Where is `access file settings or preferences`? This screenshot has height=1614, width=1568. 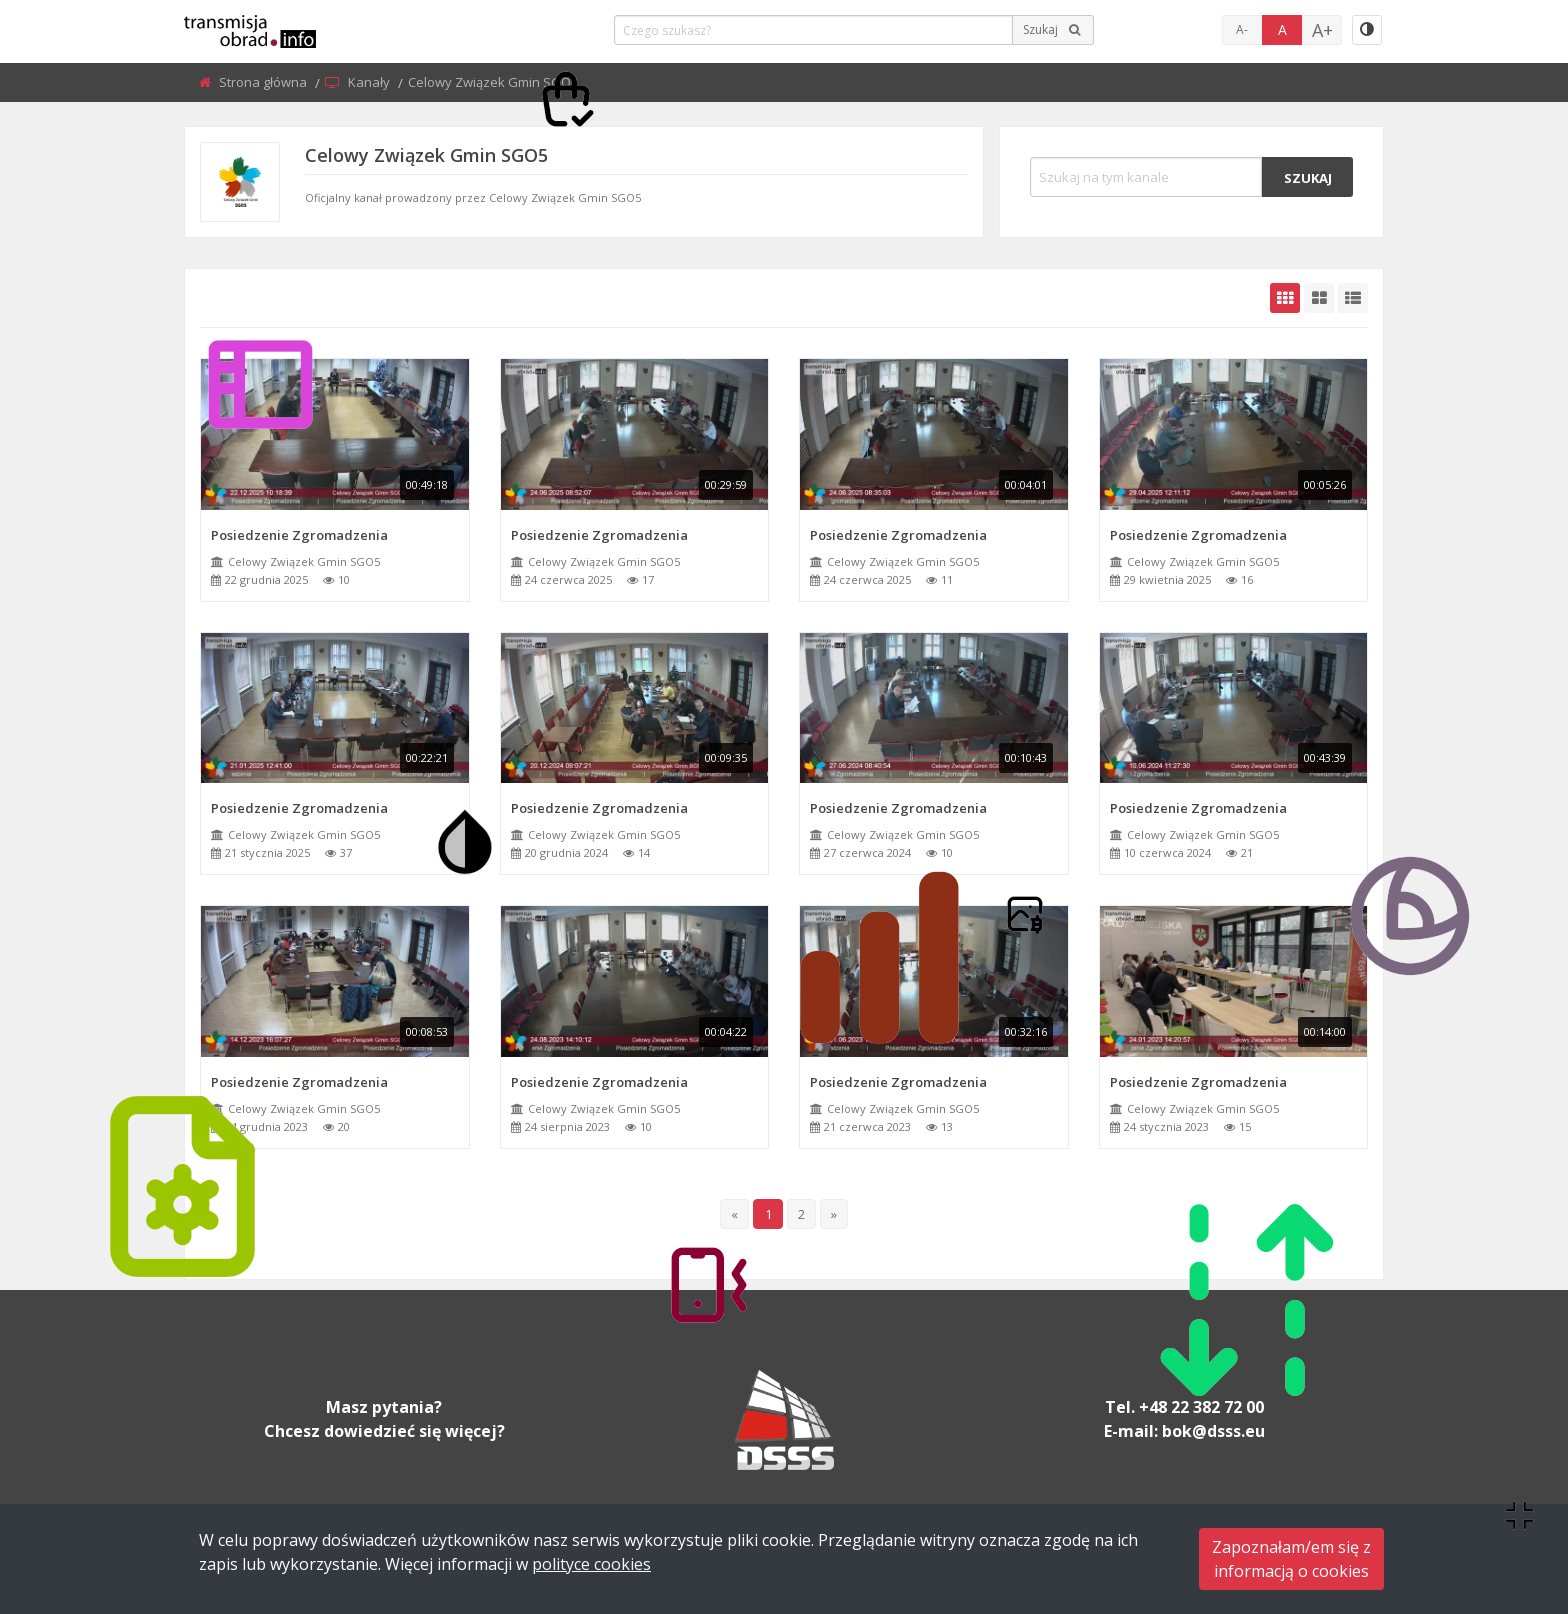 access file settings or preferences is located at coordinates (182, 1186).